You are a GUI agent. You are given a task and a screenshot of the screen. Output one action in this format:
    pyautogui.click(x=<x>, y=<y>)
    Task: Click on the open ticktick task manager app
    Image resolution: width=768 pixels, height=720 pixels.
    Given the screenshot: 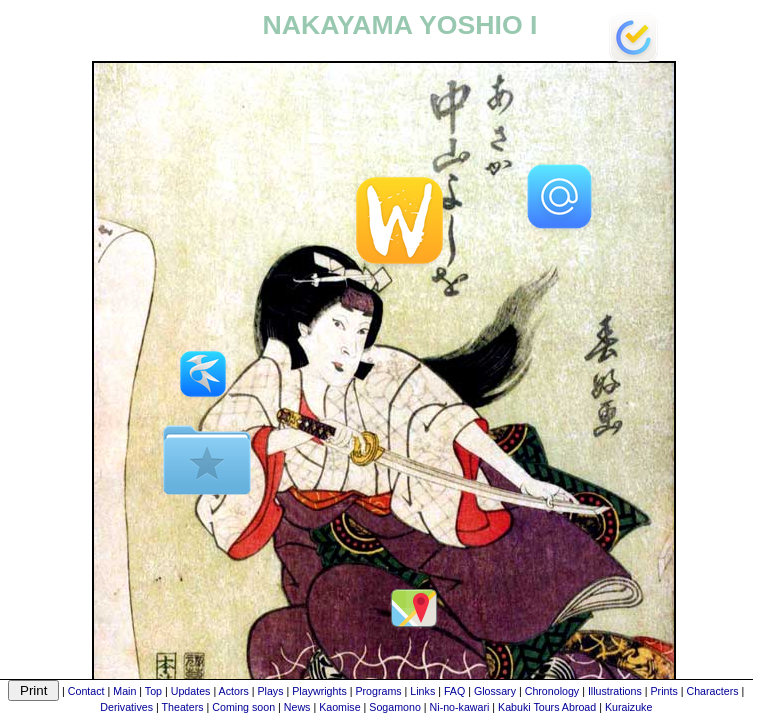 What is the action you would take?
    pyautogui.click(x=633, y=37)
    